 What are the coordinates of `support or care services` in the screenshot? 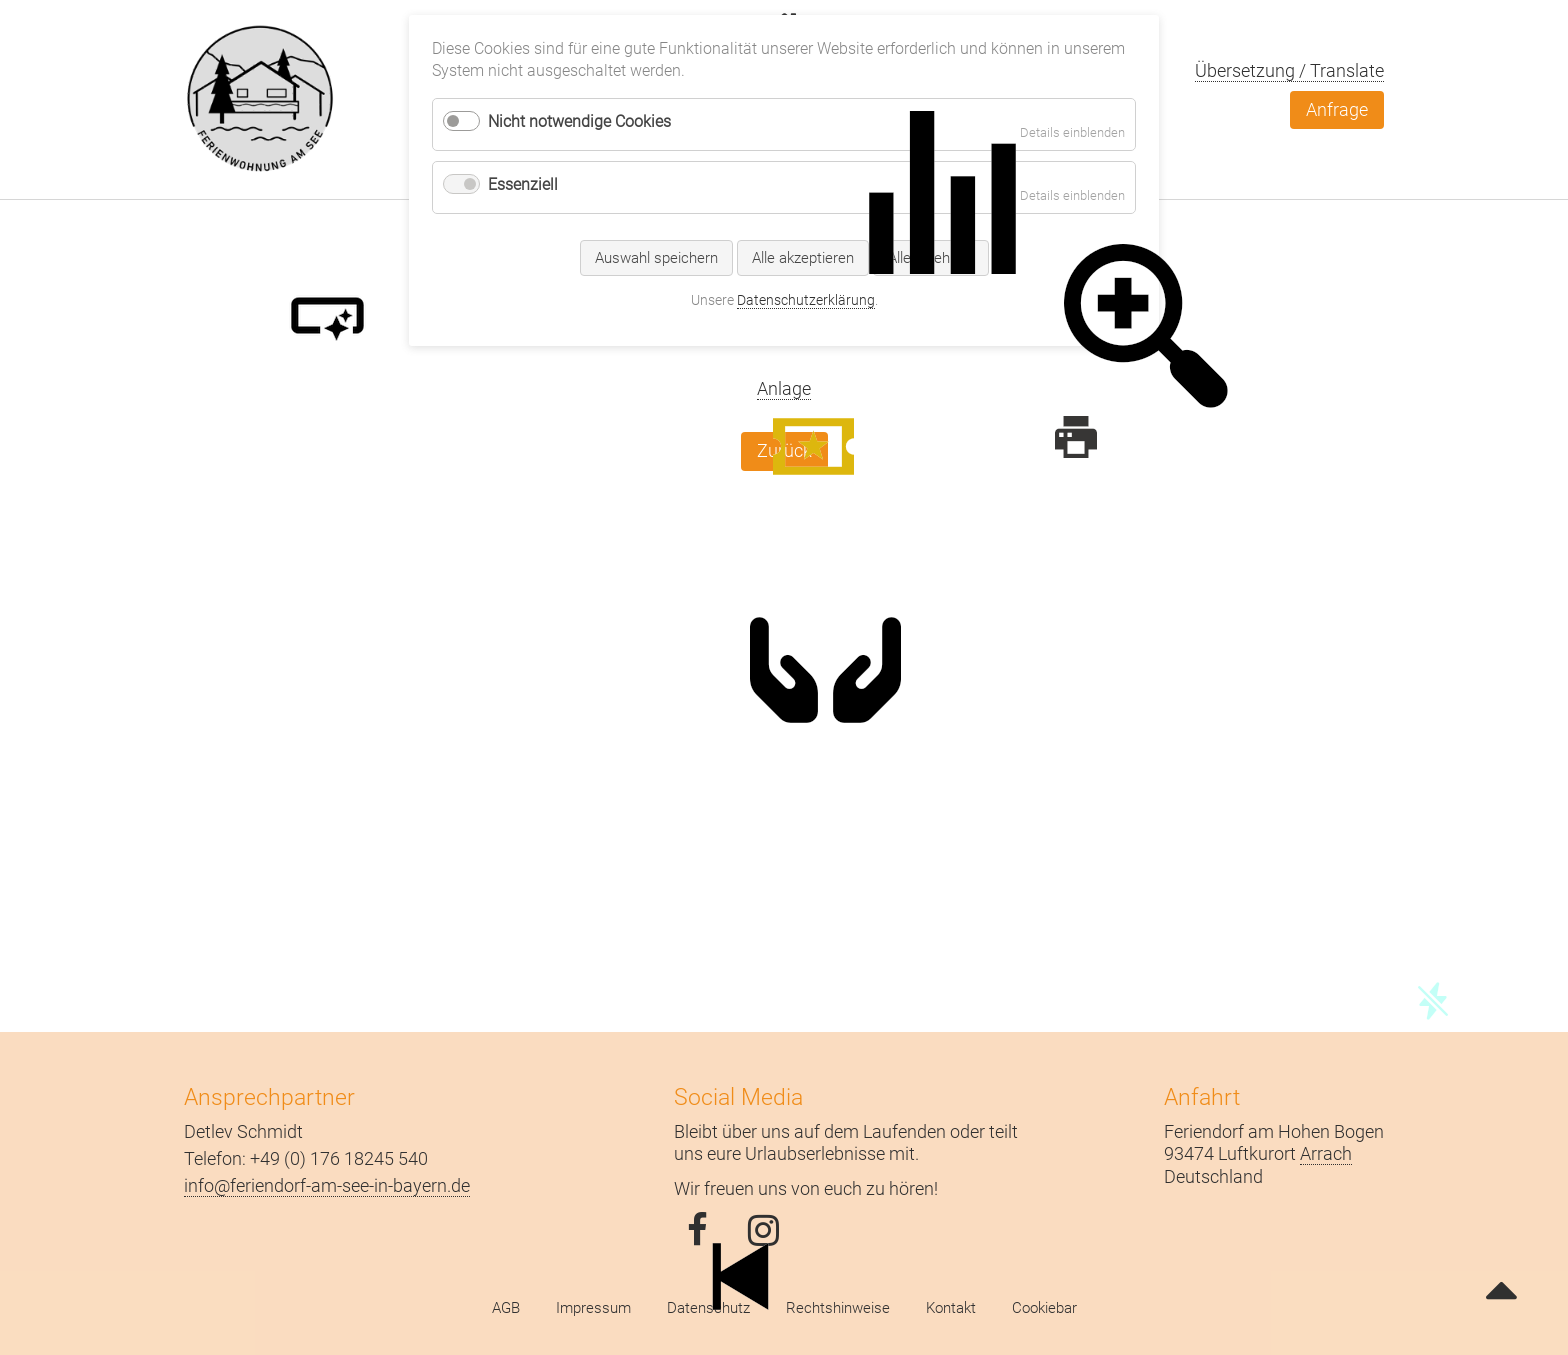 It's located at (825, 662).